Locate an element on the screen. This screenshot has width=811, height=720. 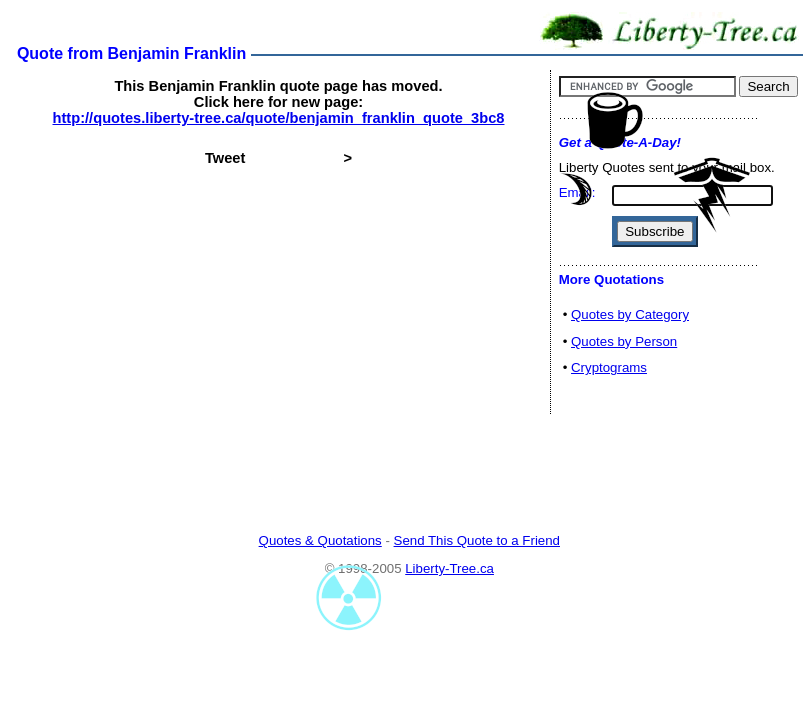
access a café or coffee shop feature is located at coordinates (612, 119).